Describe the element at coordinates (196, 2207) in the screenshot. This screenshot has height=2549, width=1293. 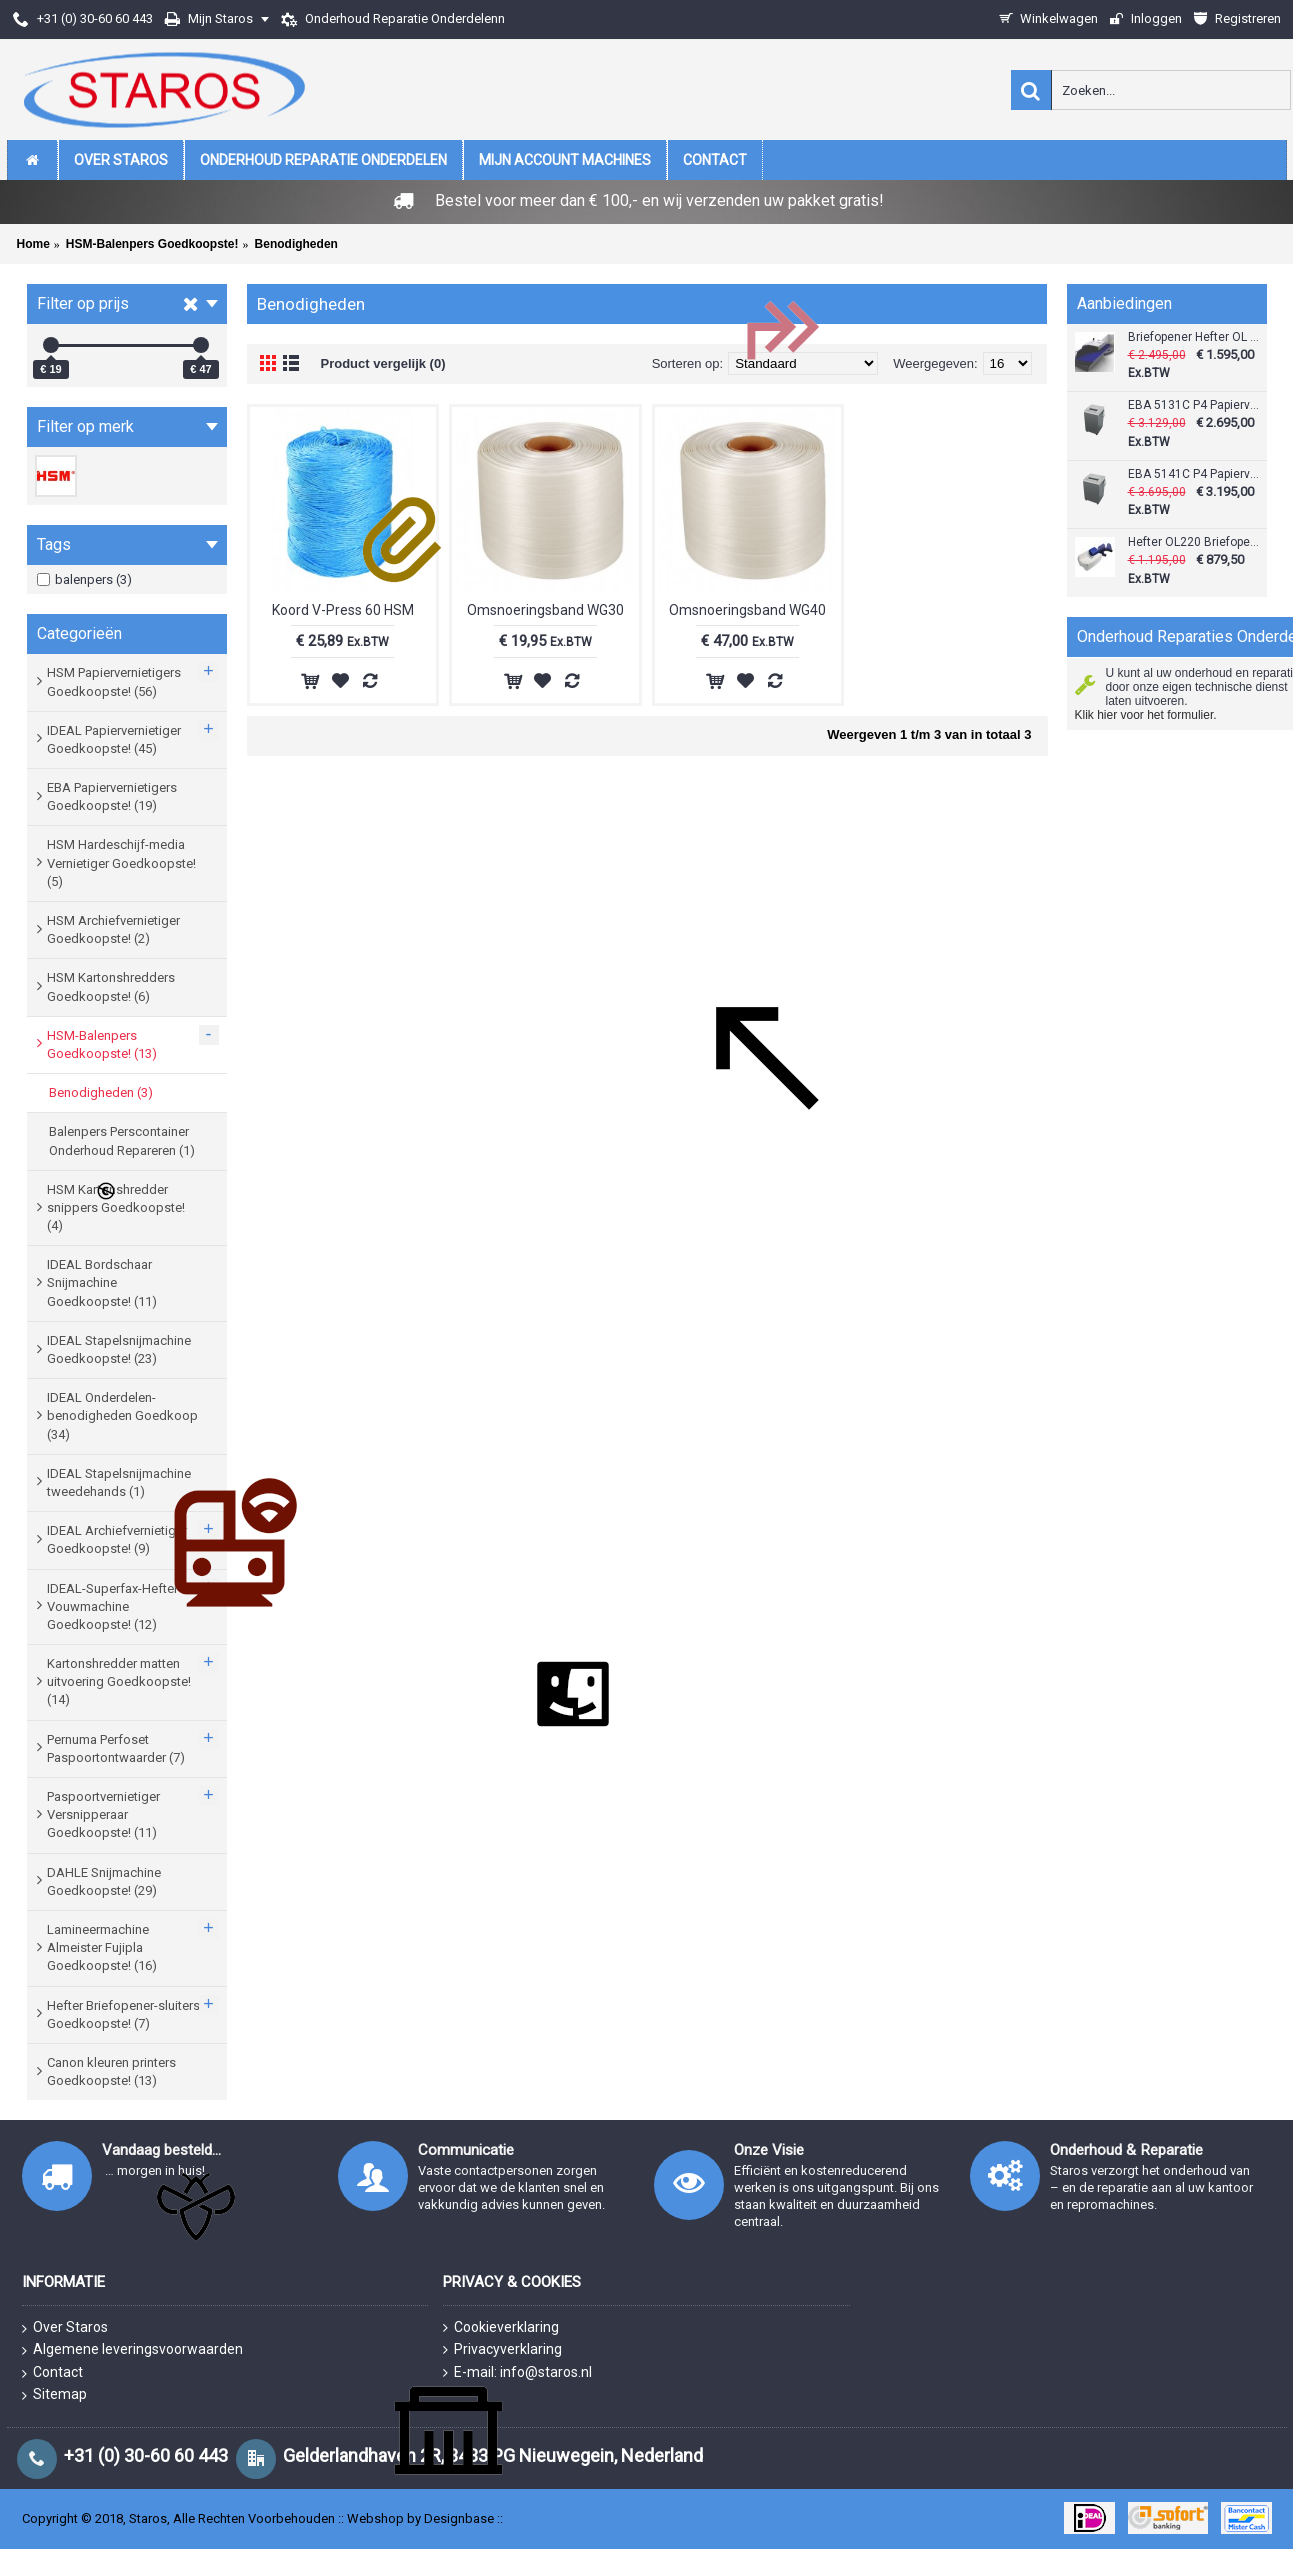
I see `intigriti bug bounty platform logo` at that location.